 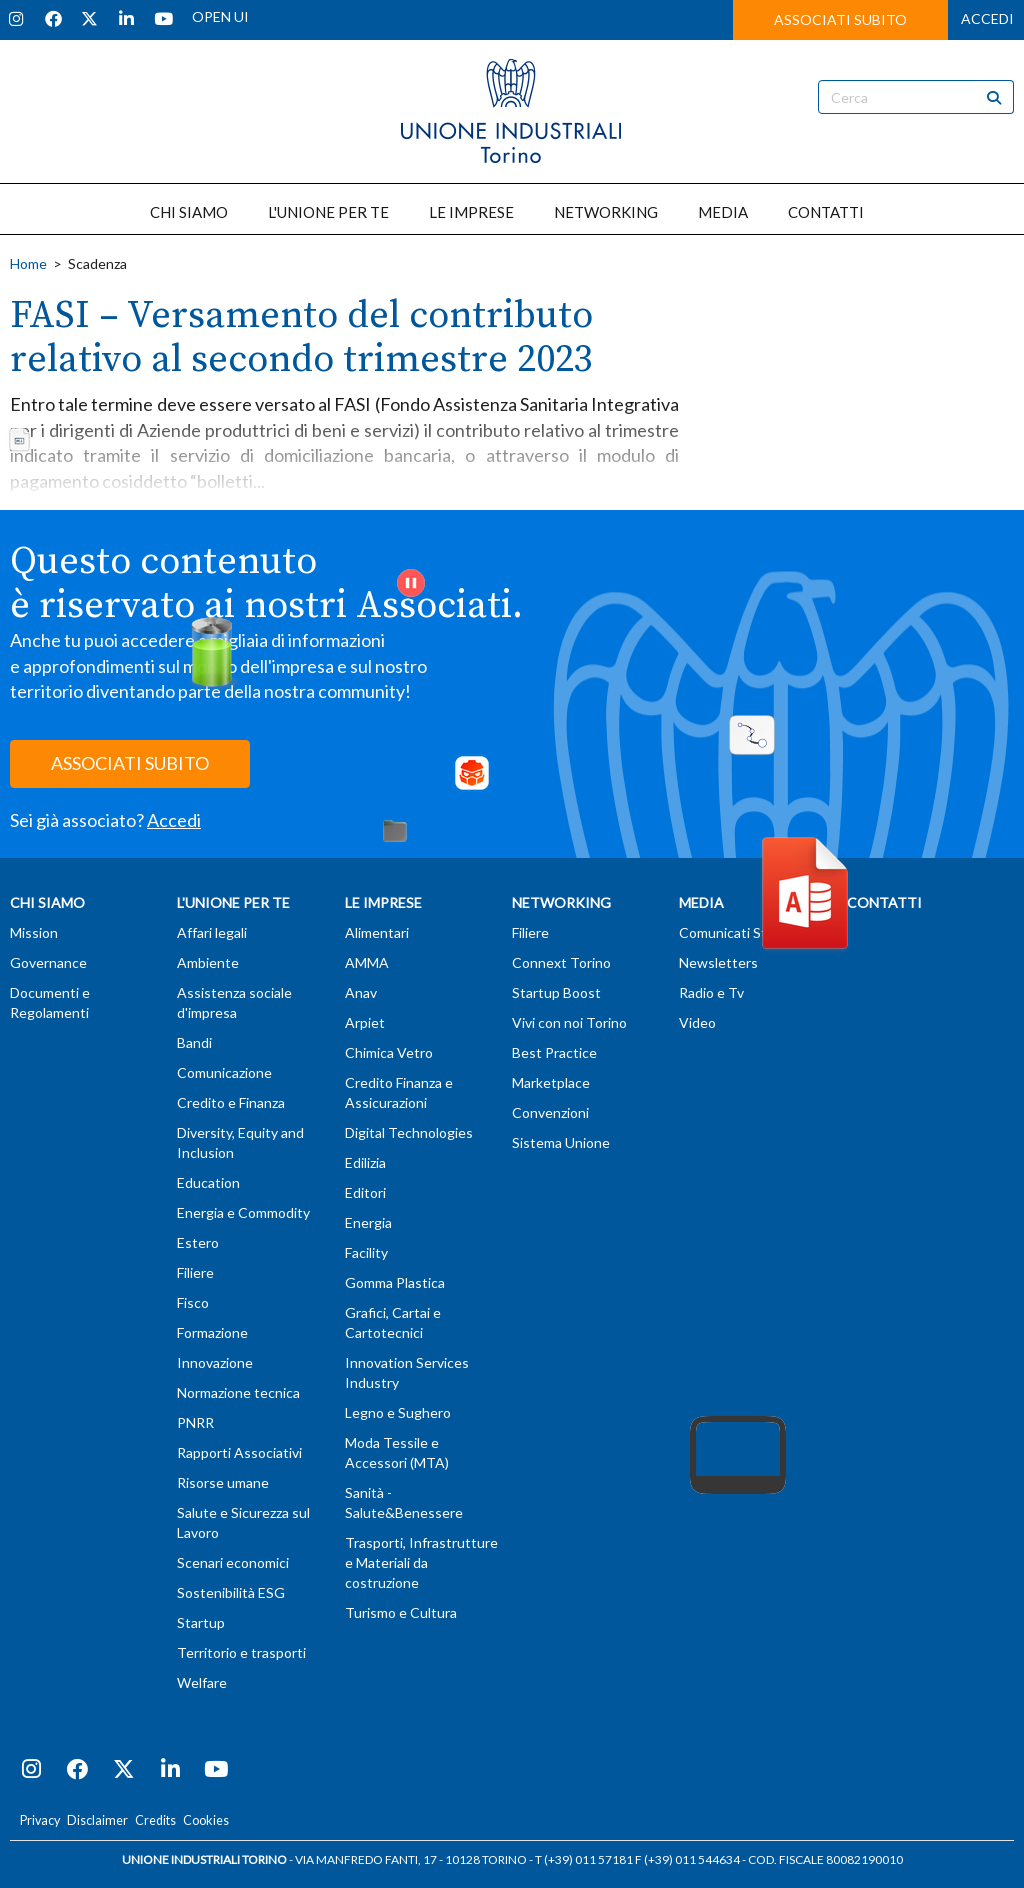 What do you see at coordinates (19, 439) in the screenshot?
I see `a markdown text file` at bounding box center [19, 439].